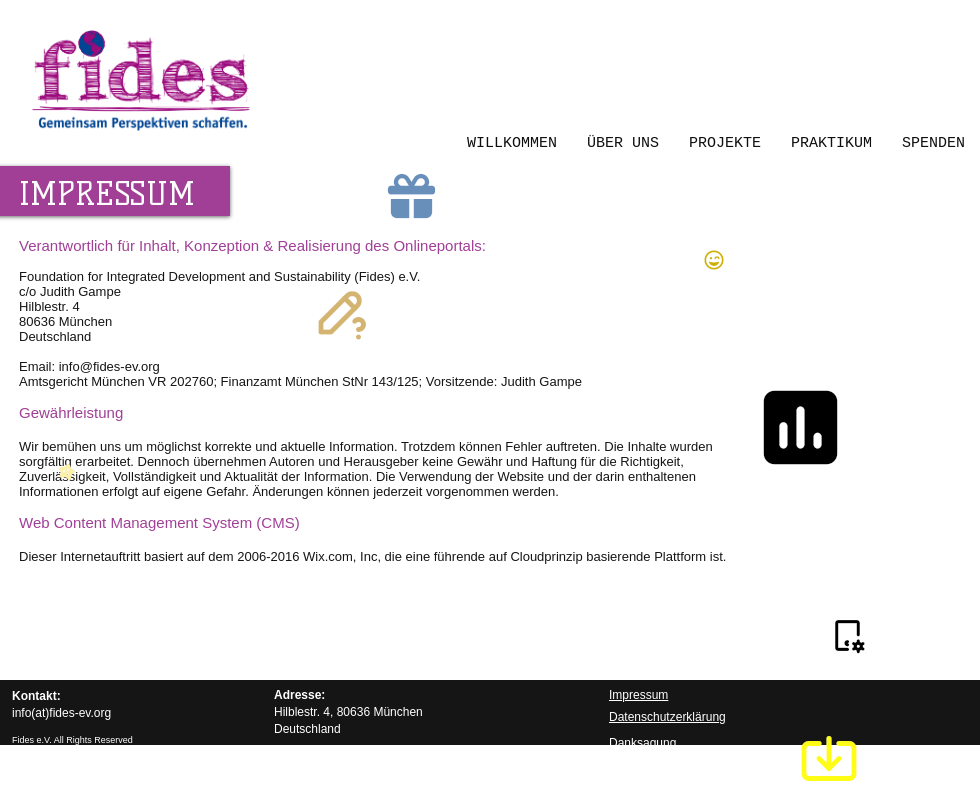  What do you see at coordinates (847, 635) in the screenshot?
I see `access tablet device settings` at bounding box center [847, 635].